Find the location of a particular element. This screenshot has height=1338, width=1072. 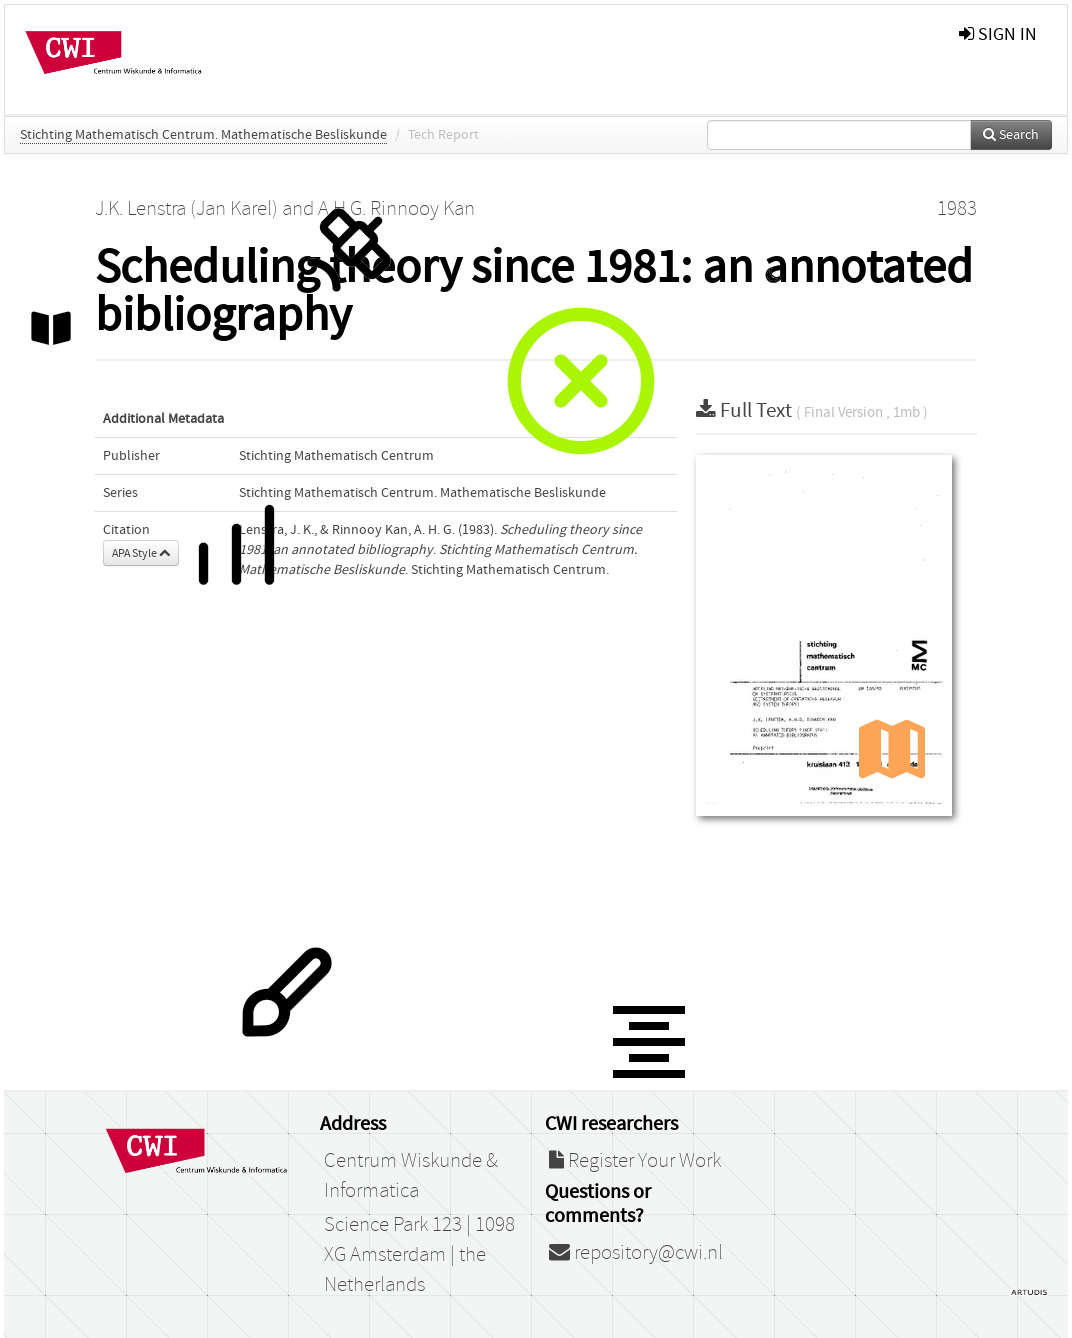

open map view is located at coordinates (892, 749).